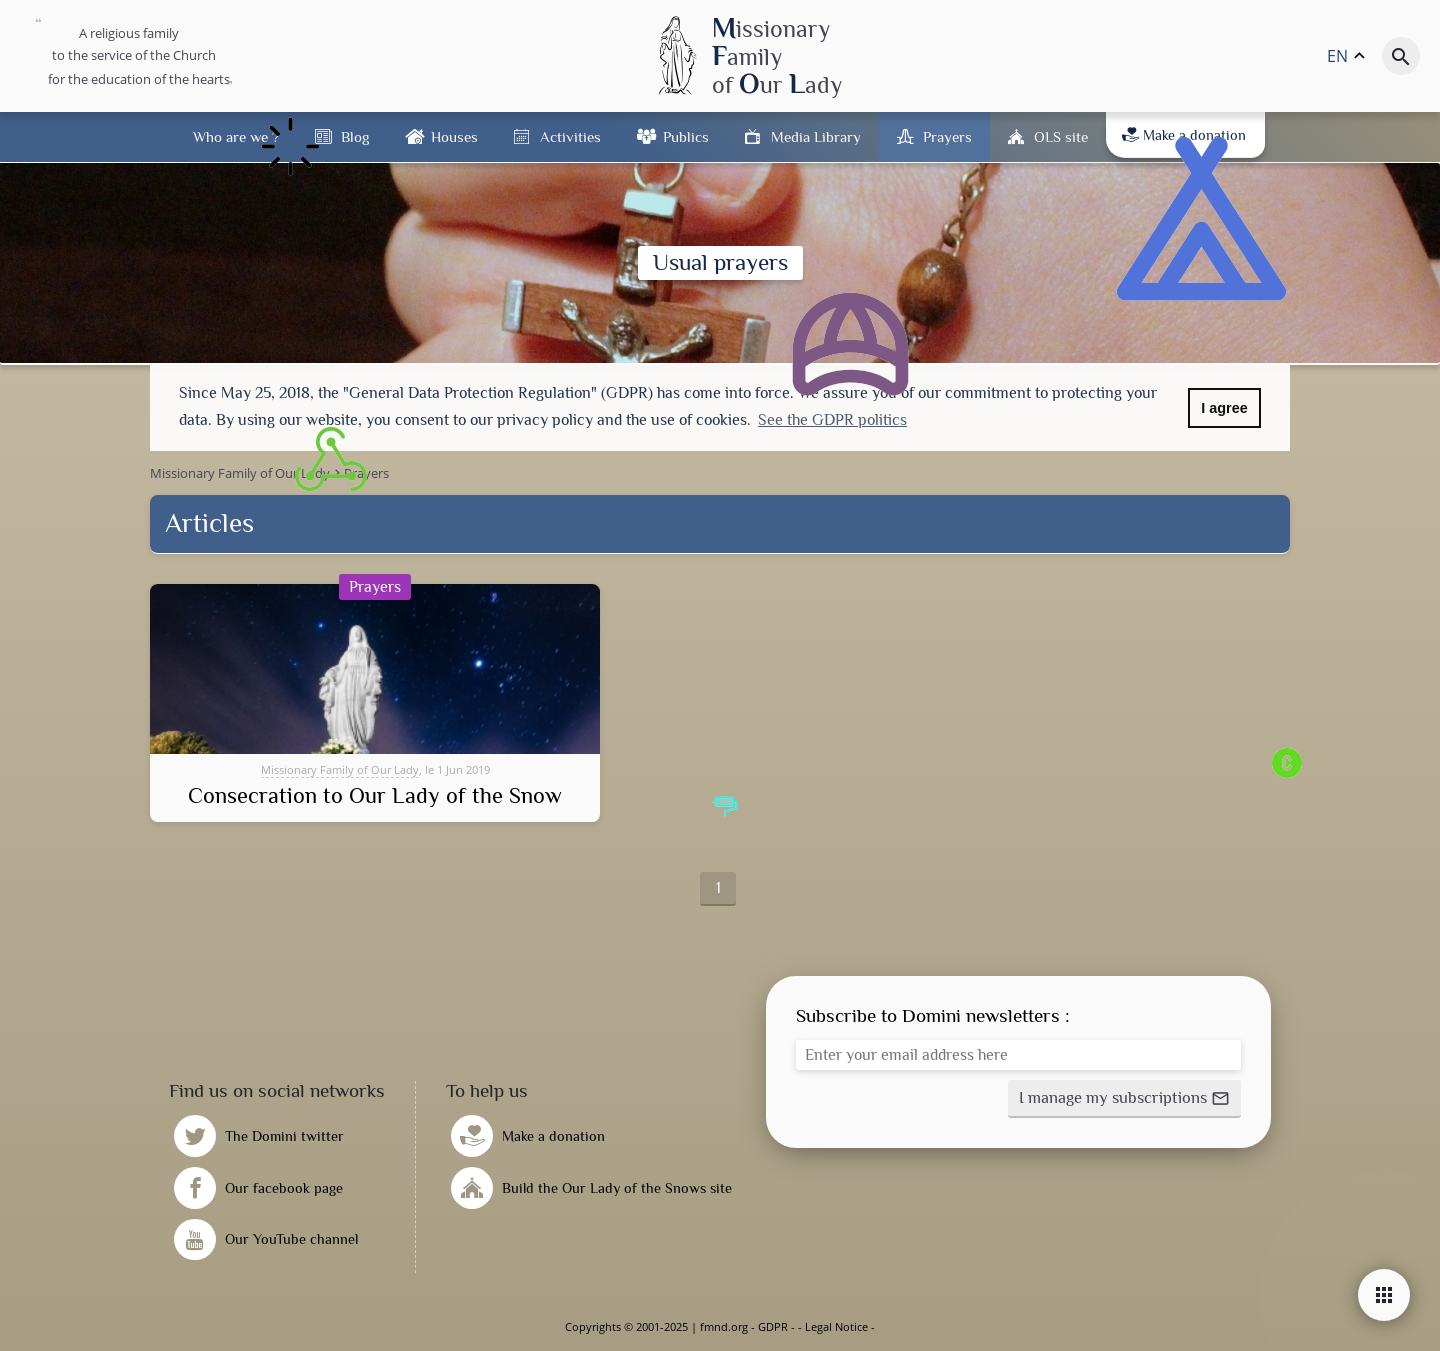 The image size is (1440, 1351). I want to click on access camping or outdoor activity features, so click(1201, 227).